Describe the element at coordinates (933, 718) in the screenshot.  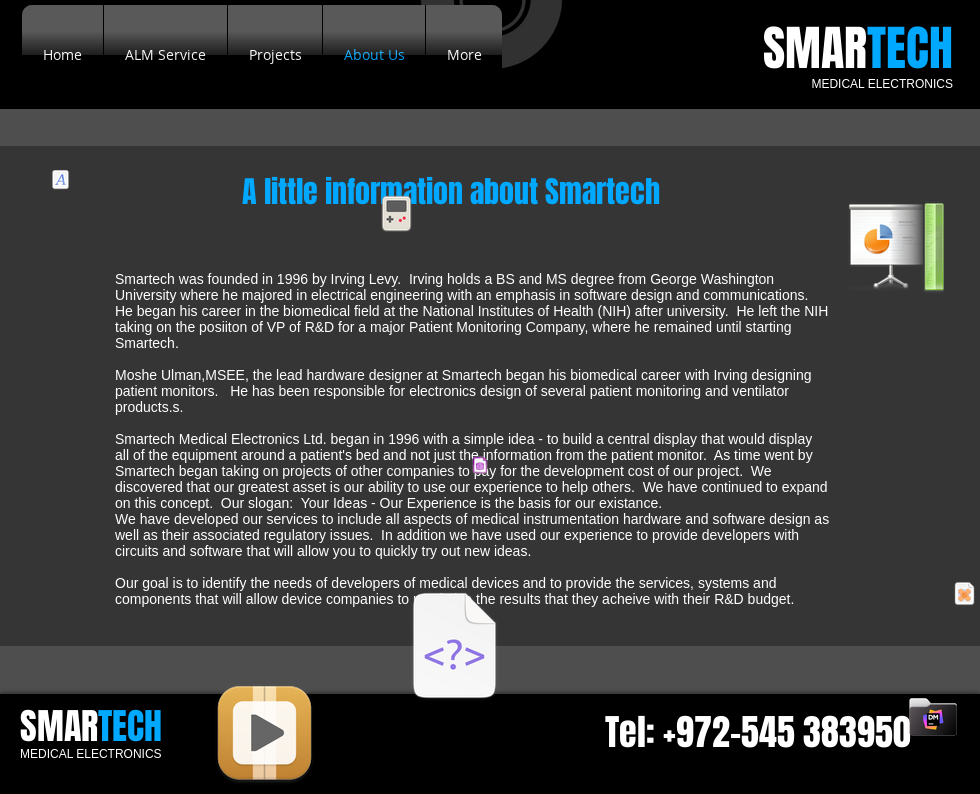
I see `open JetBrains dotMemory project folder` at that location.